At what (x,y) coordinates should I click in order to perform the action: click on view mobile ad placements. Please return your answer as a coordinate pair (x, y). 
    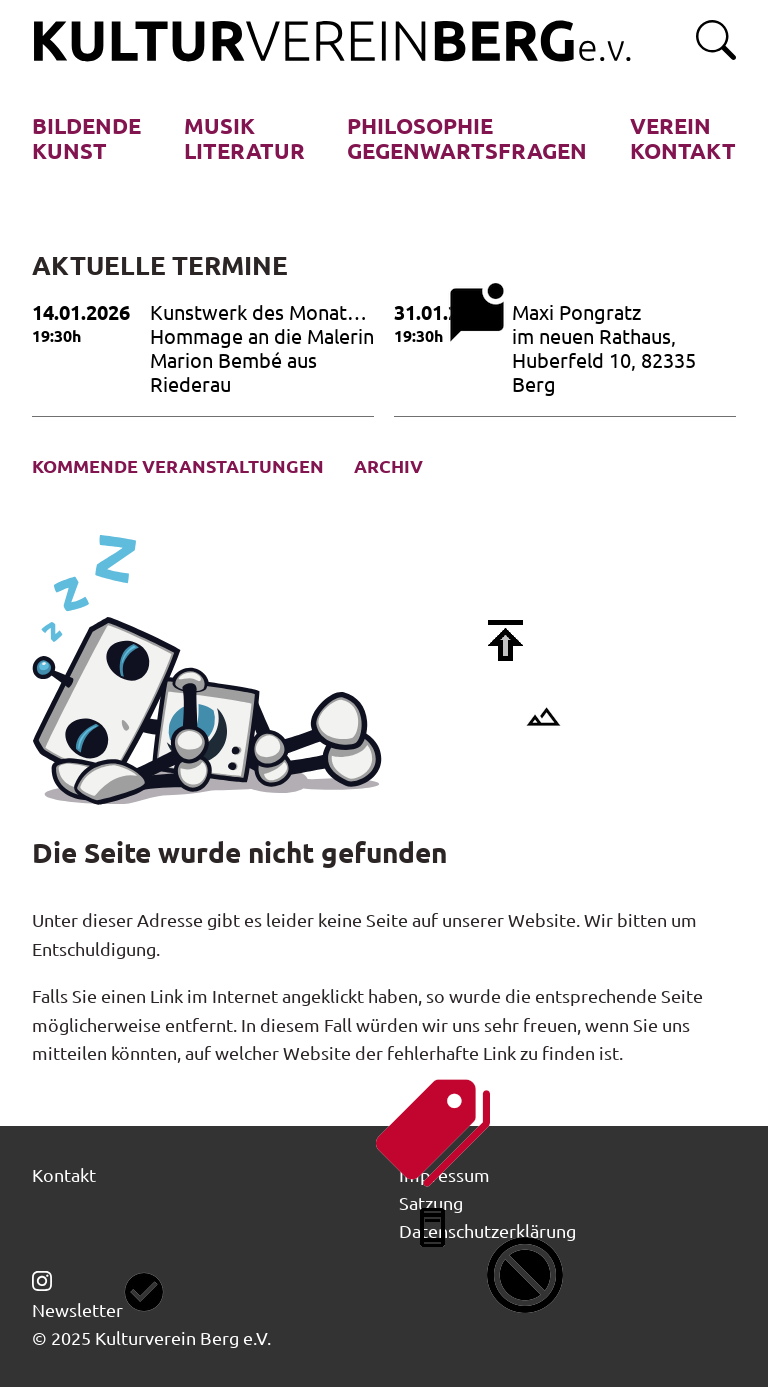
    Looking at the image, I should click on (432, 1227).